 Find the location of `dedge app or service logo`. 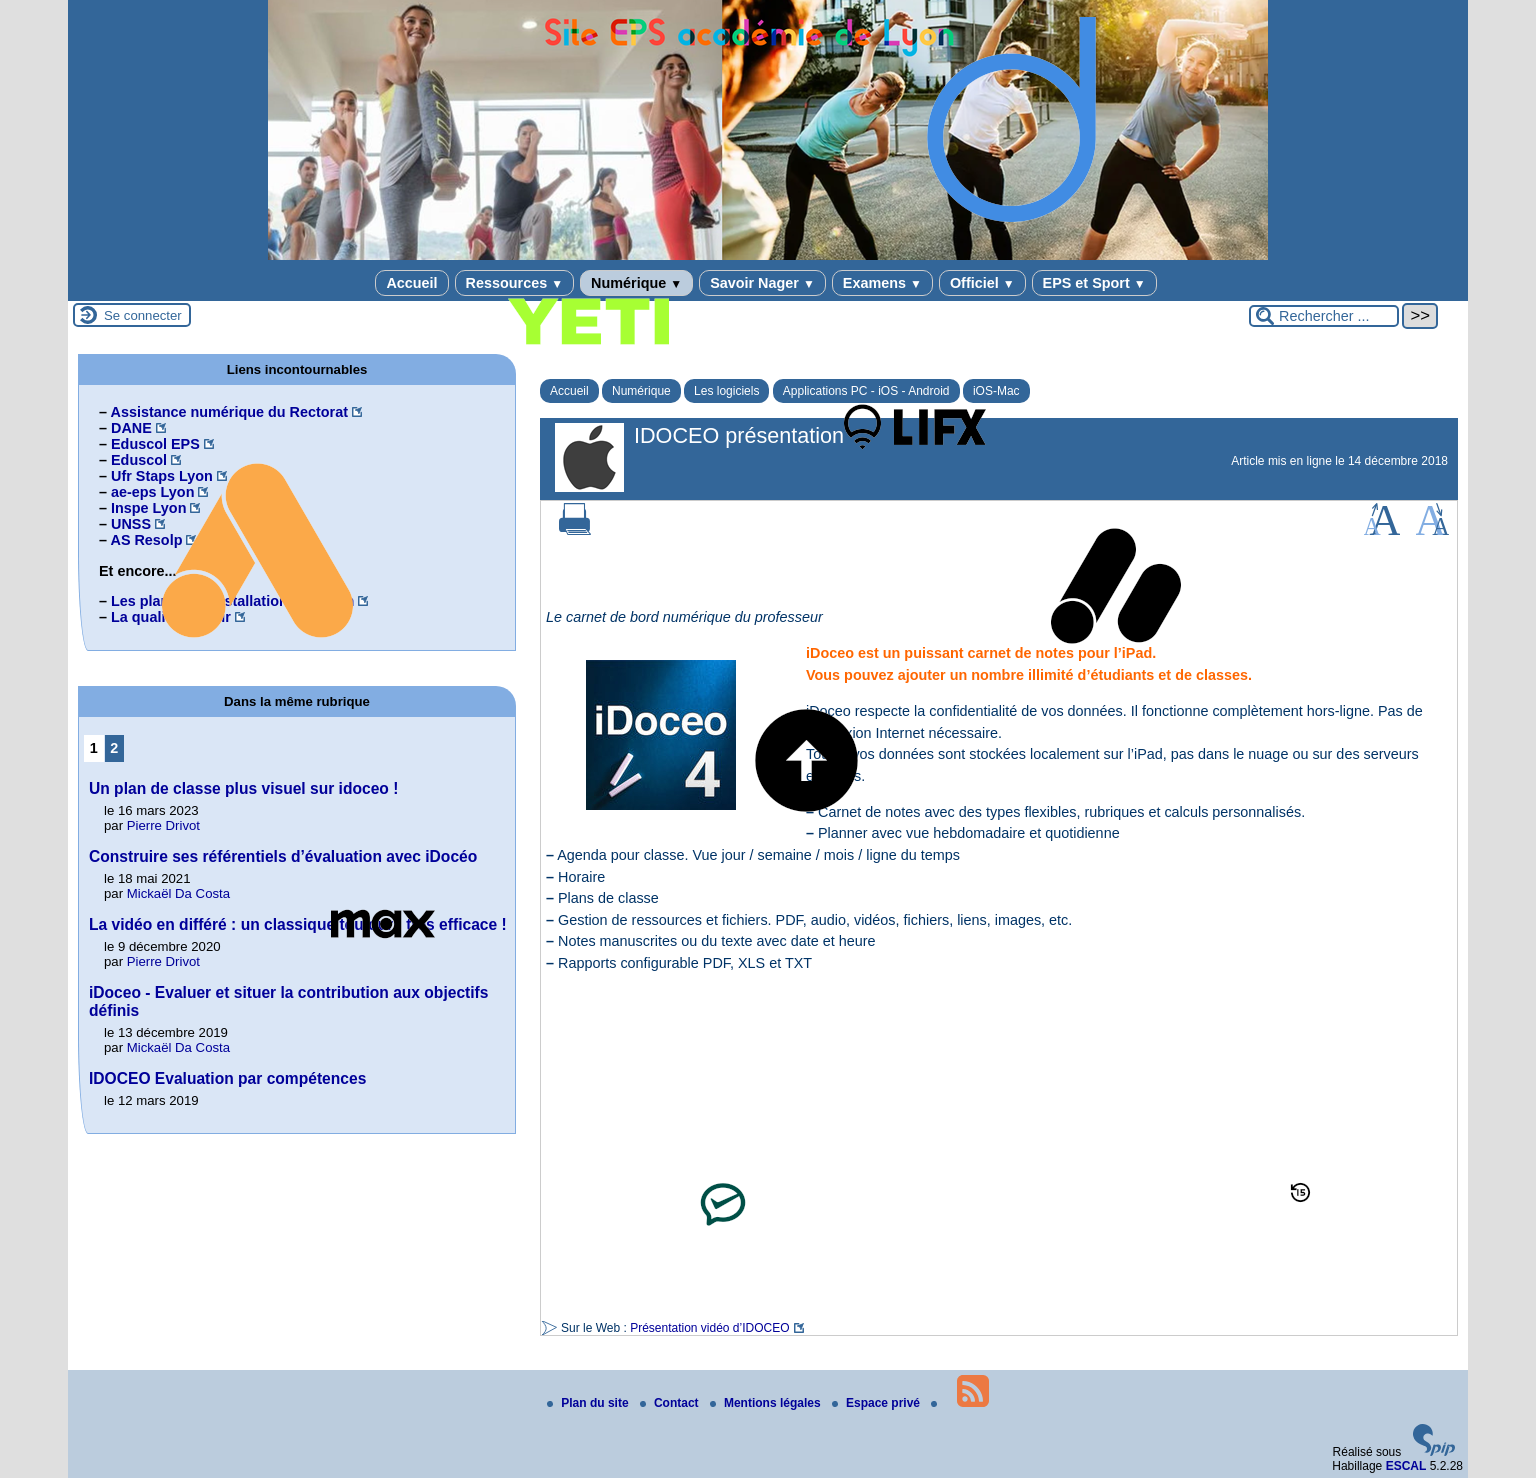

dedge app or service logo is located at coordinates (1011, 119).